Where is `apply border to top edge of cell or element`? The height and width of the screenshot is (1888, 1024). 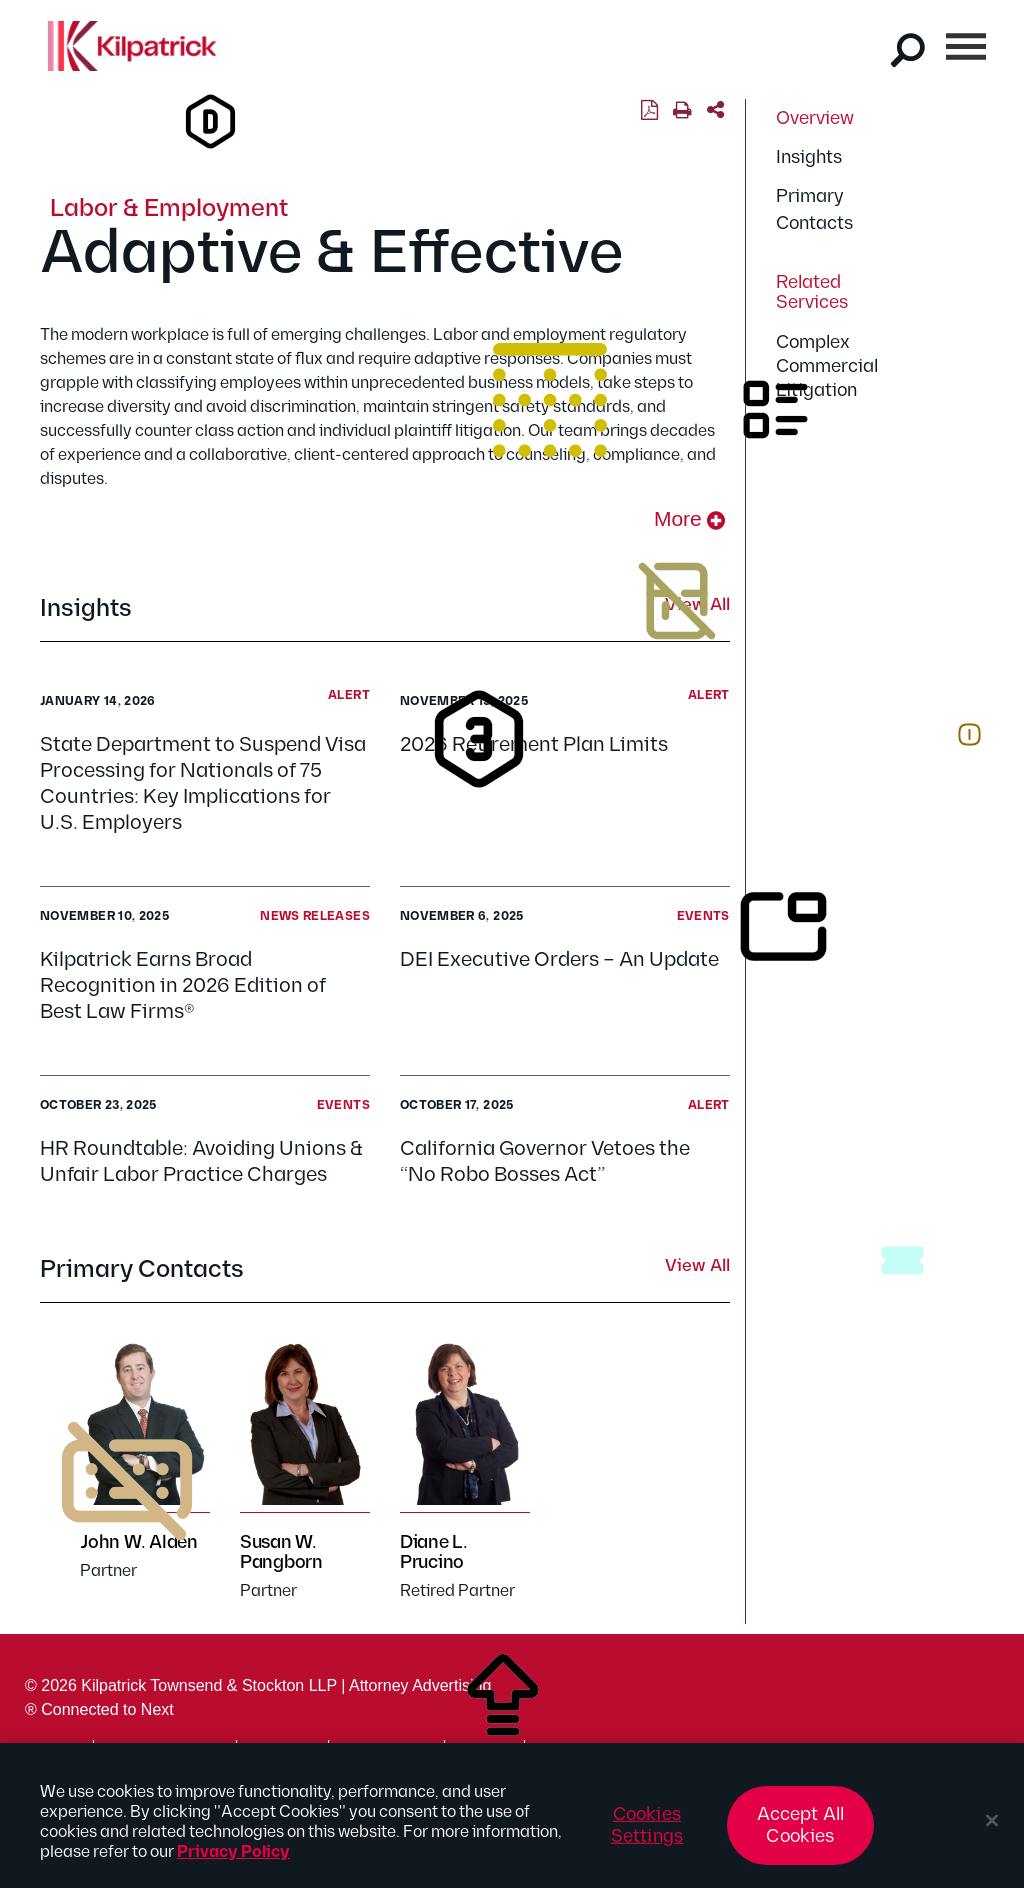
apply border to top edge of cell or element is located at coordinates (550, 400).